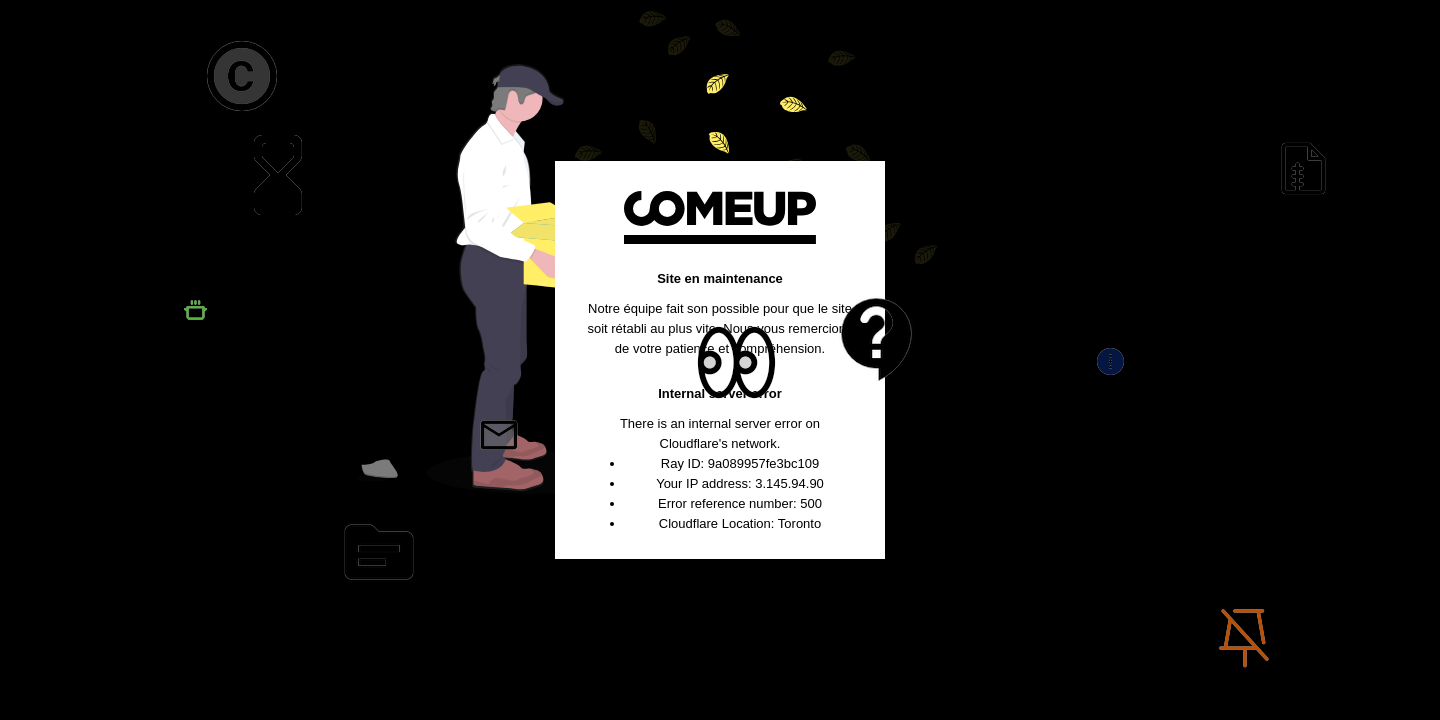  I want to click on view who has seen your content, so click(736, 362).